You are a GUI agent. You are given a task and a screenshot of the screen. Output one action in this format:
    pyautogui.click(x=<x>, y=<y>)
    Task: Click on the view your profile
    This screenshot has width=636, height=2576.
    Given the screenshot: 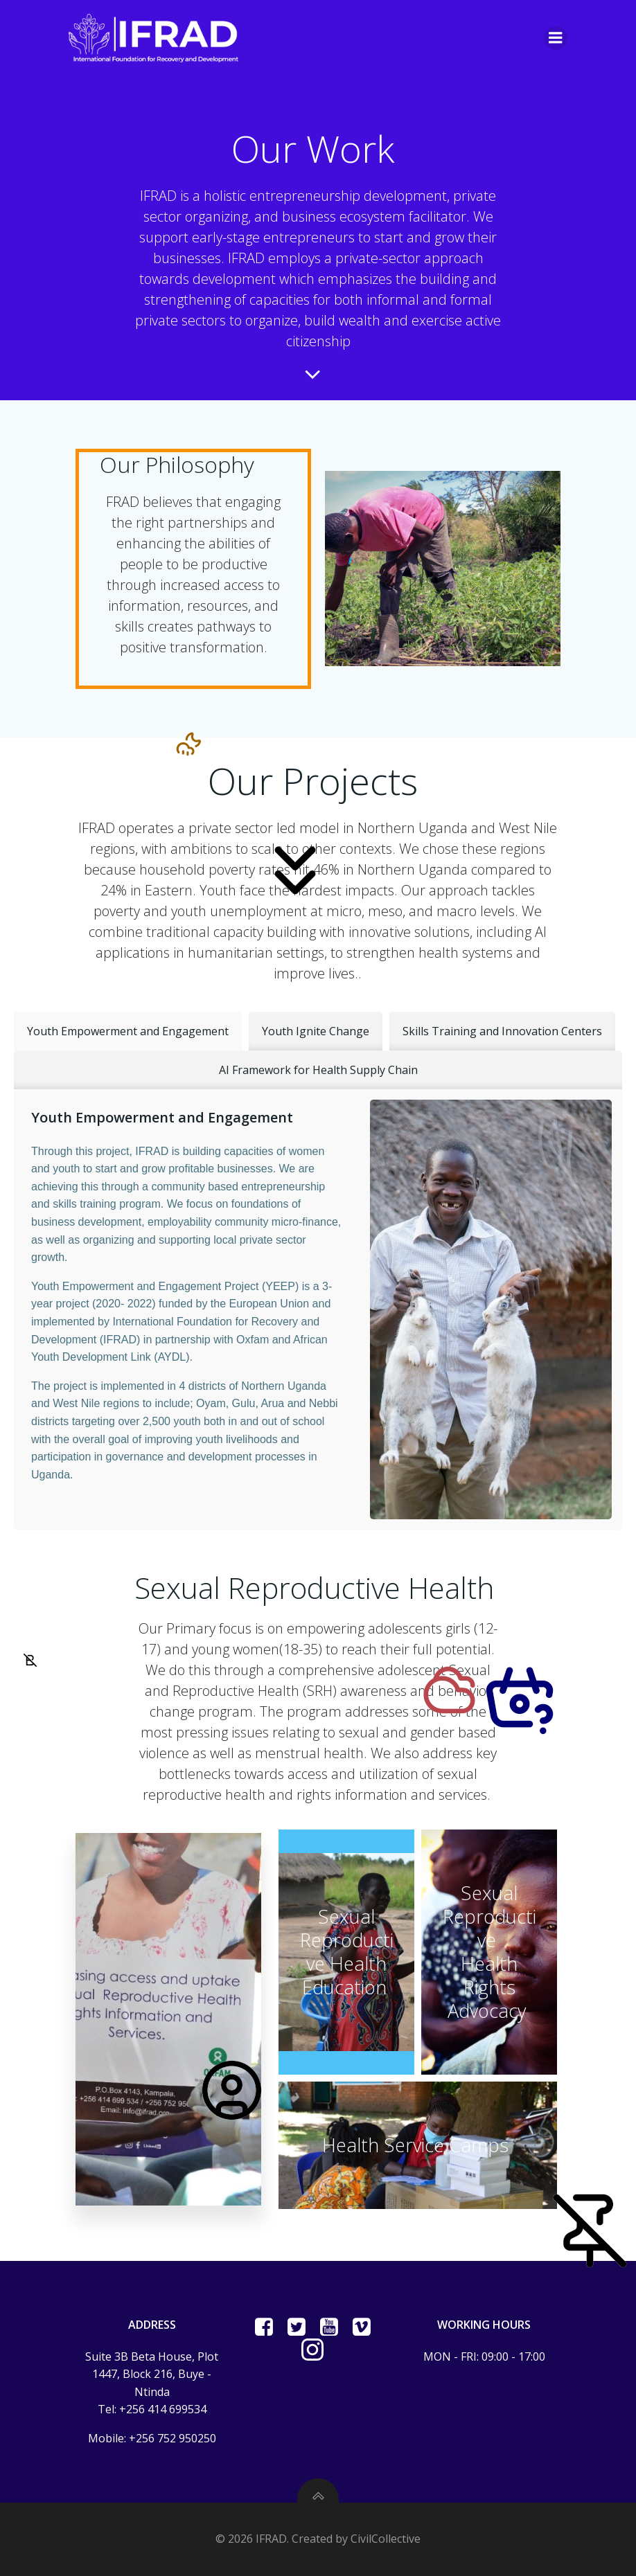 What is the action you would take?
    pyautogui.click(x=231, y=2090)
    